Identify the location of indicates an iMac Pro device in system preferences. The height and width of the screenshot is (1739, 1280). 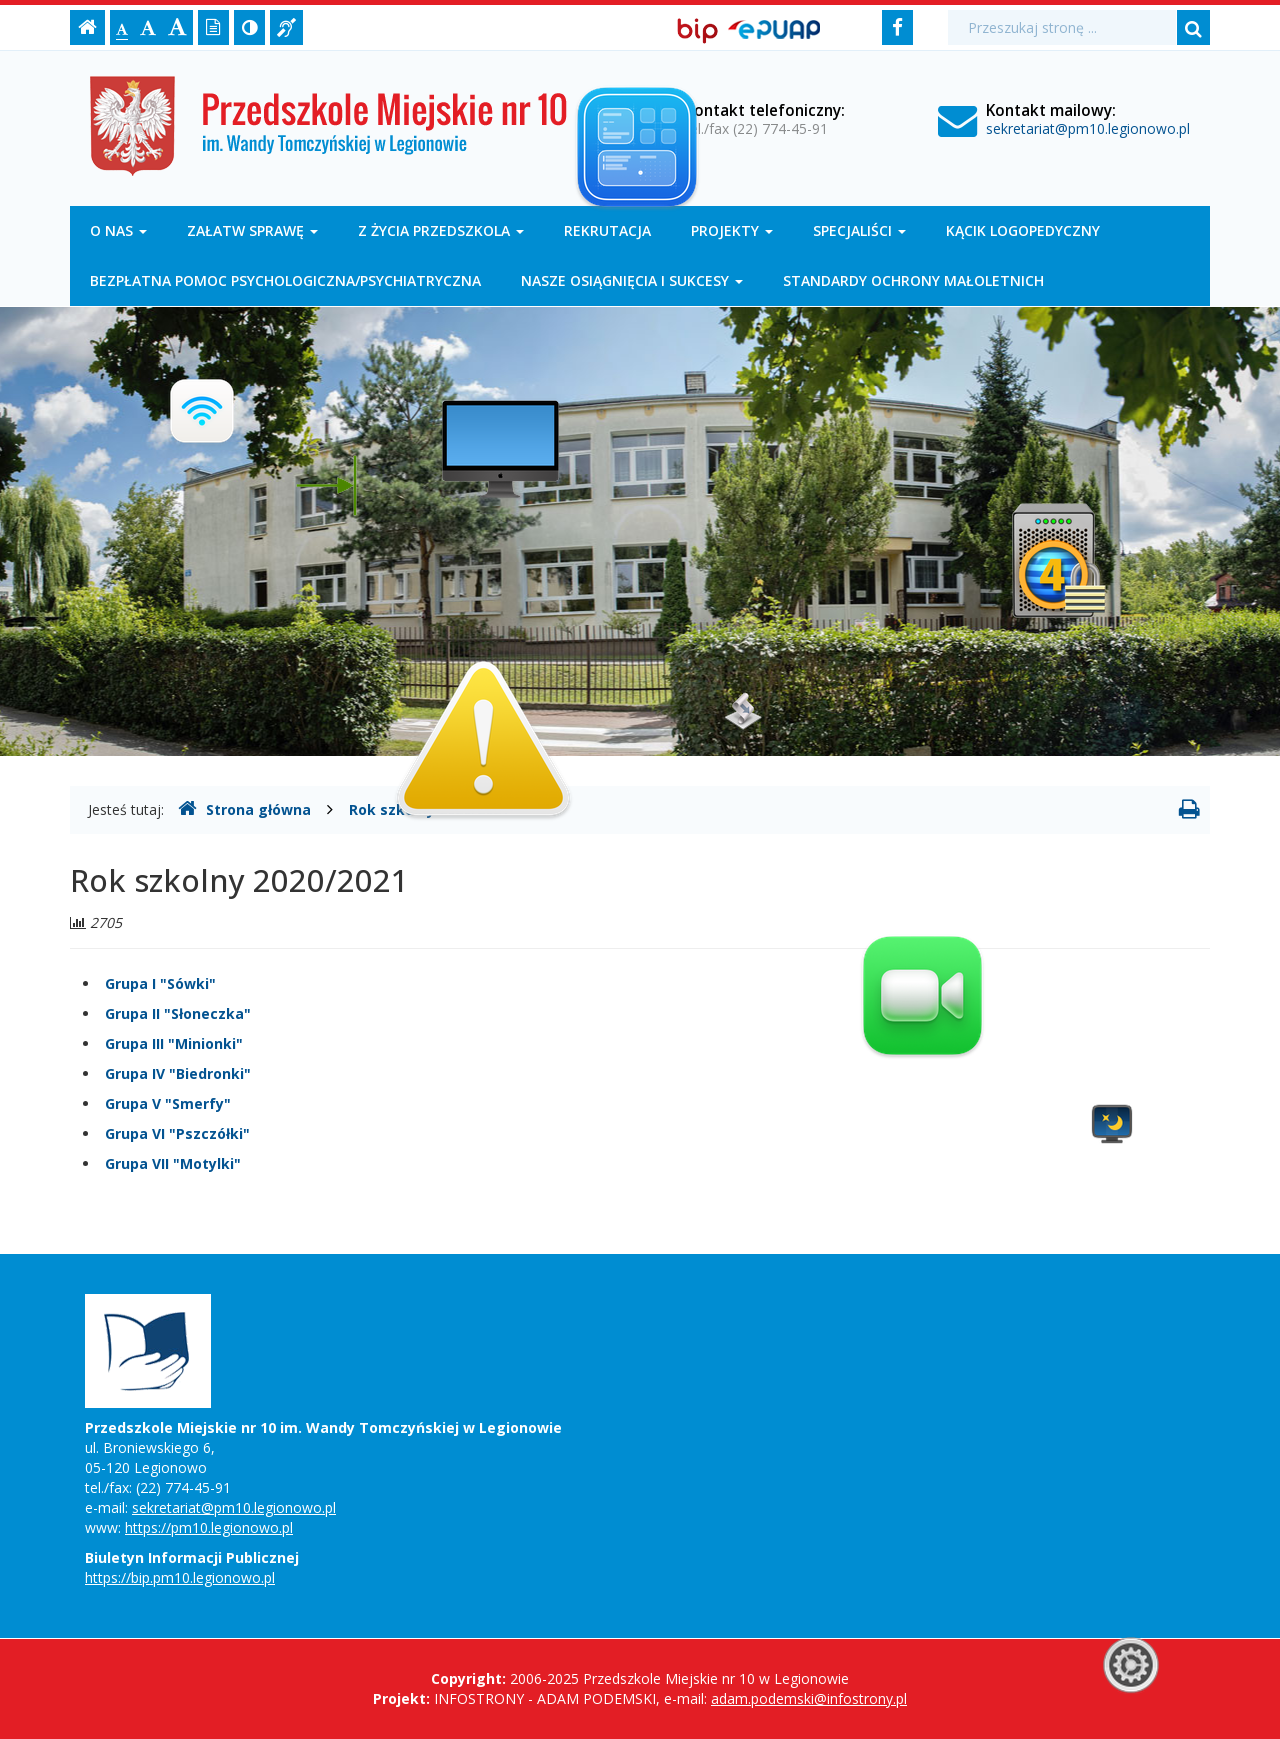
(500, 443).